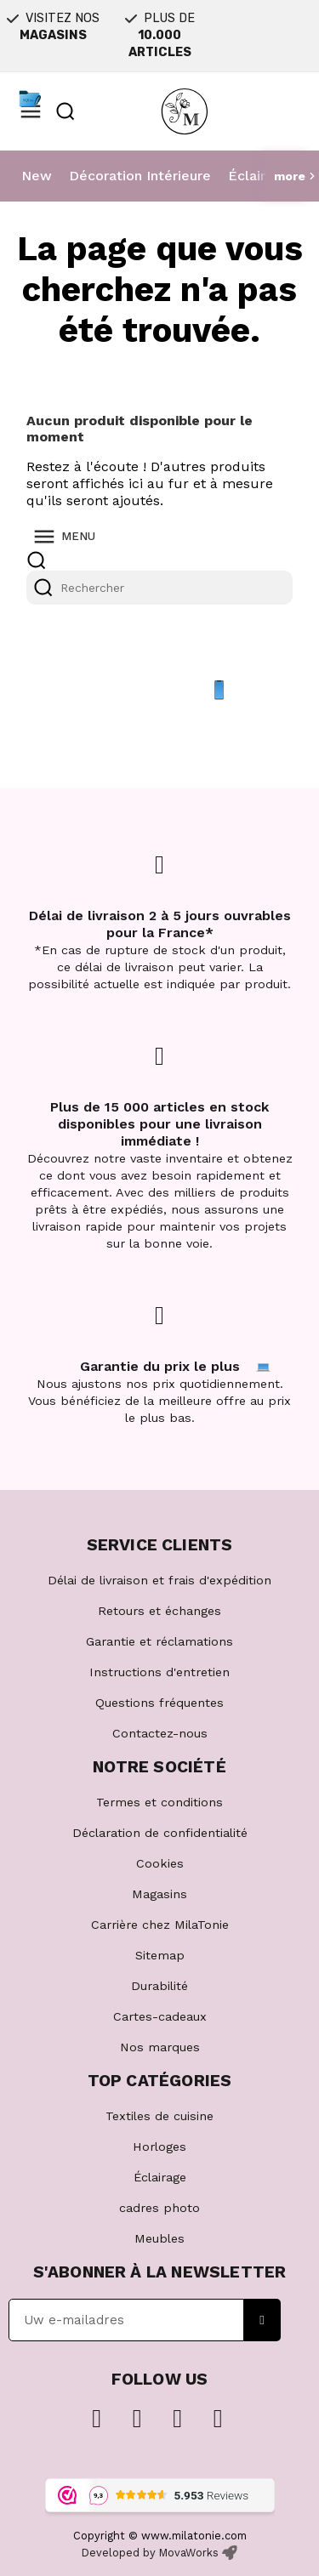  Describe the element at coordinates (29, 99) in the screenshot. I see `open folder containing SQLite database files` at that location.